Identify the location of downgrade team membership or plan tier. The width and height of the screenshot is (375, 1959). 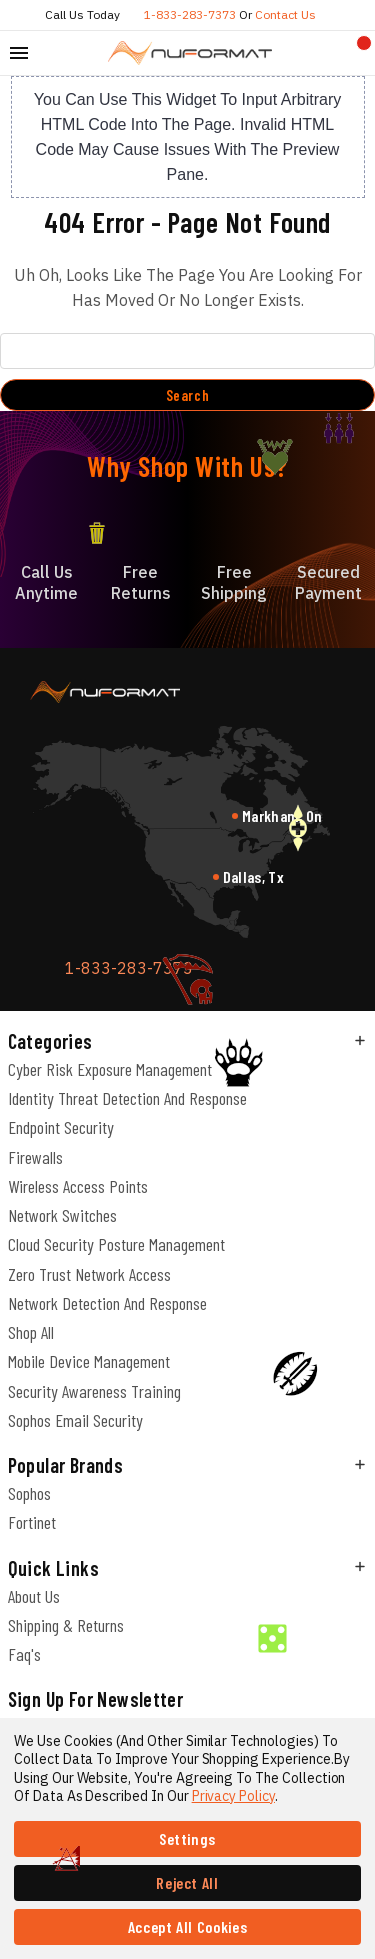
(339, 428).